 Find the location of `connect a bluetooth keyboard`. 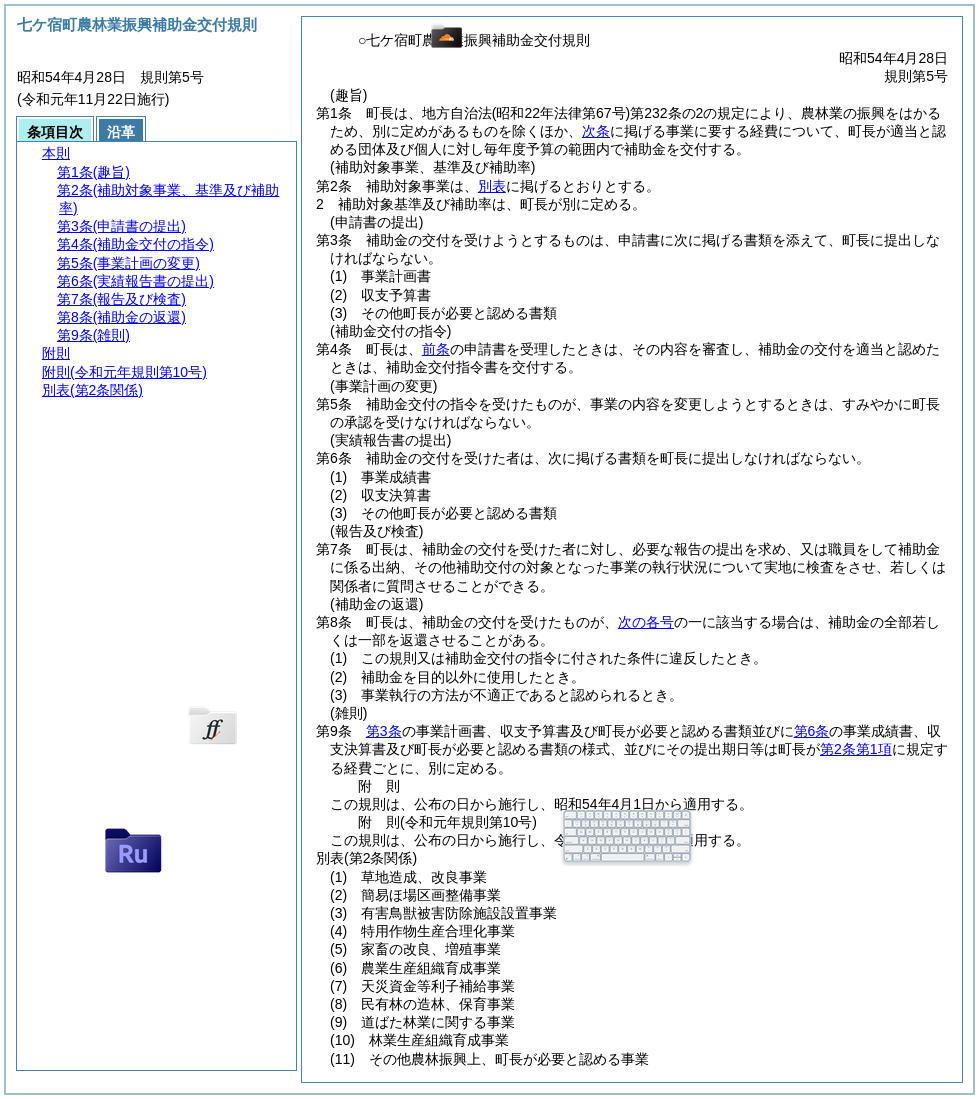

connect a bluetooth keyboard is located at coordinates (627, 836).